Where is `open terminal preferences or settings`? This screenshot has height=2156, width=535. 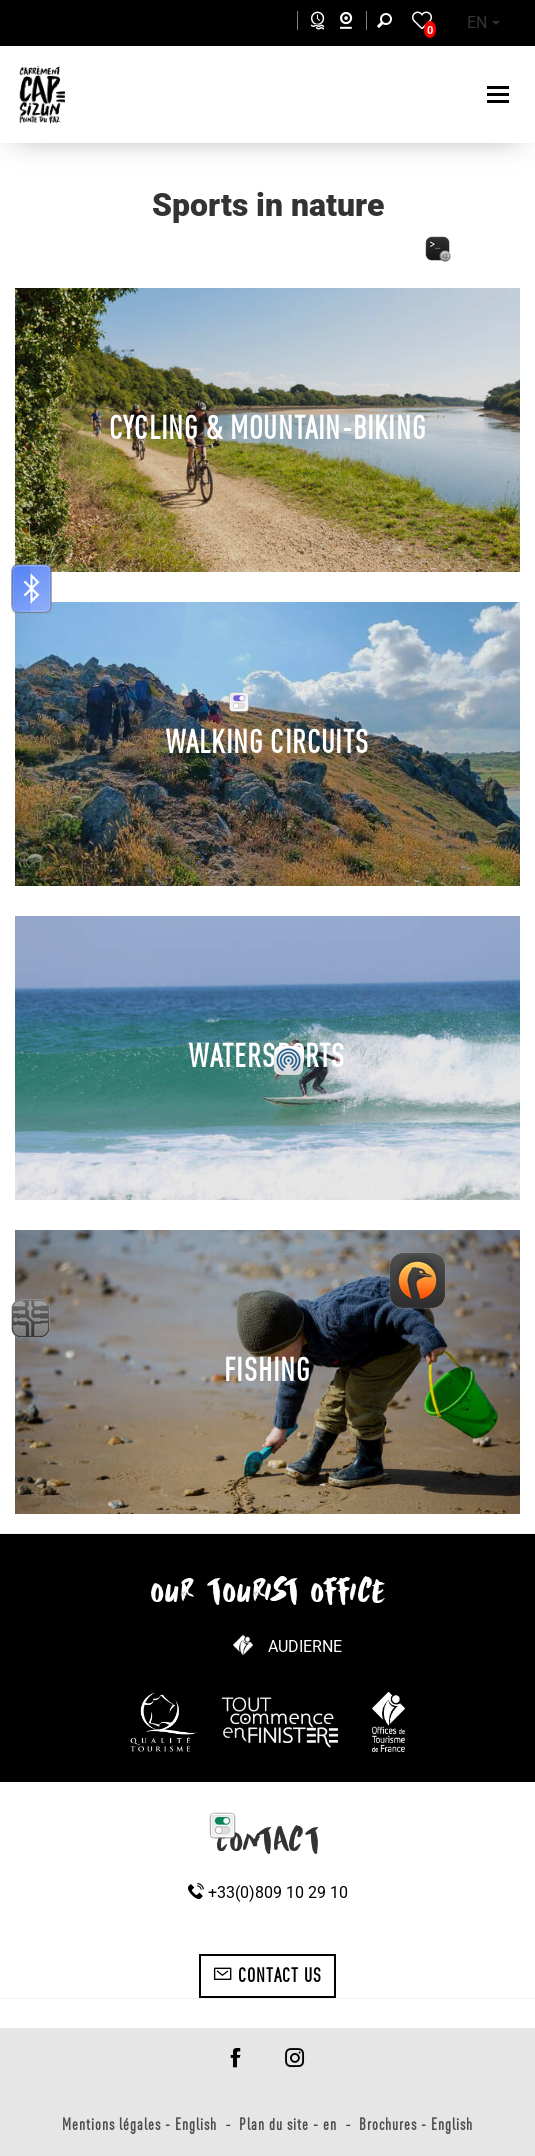
open terminal preferences or settings is located at coordinates (437, 248).